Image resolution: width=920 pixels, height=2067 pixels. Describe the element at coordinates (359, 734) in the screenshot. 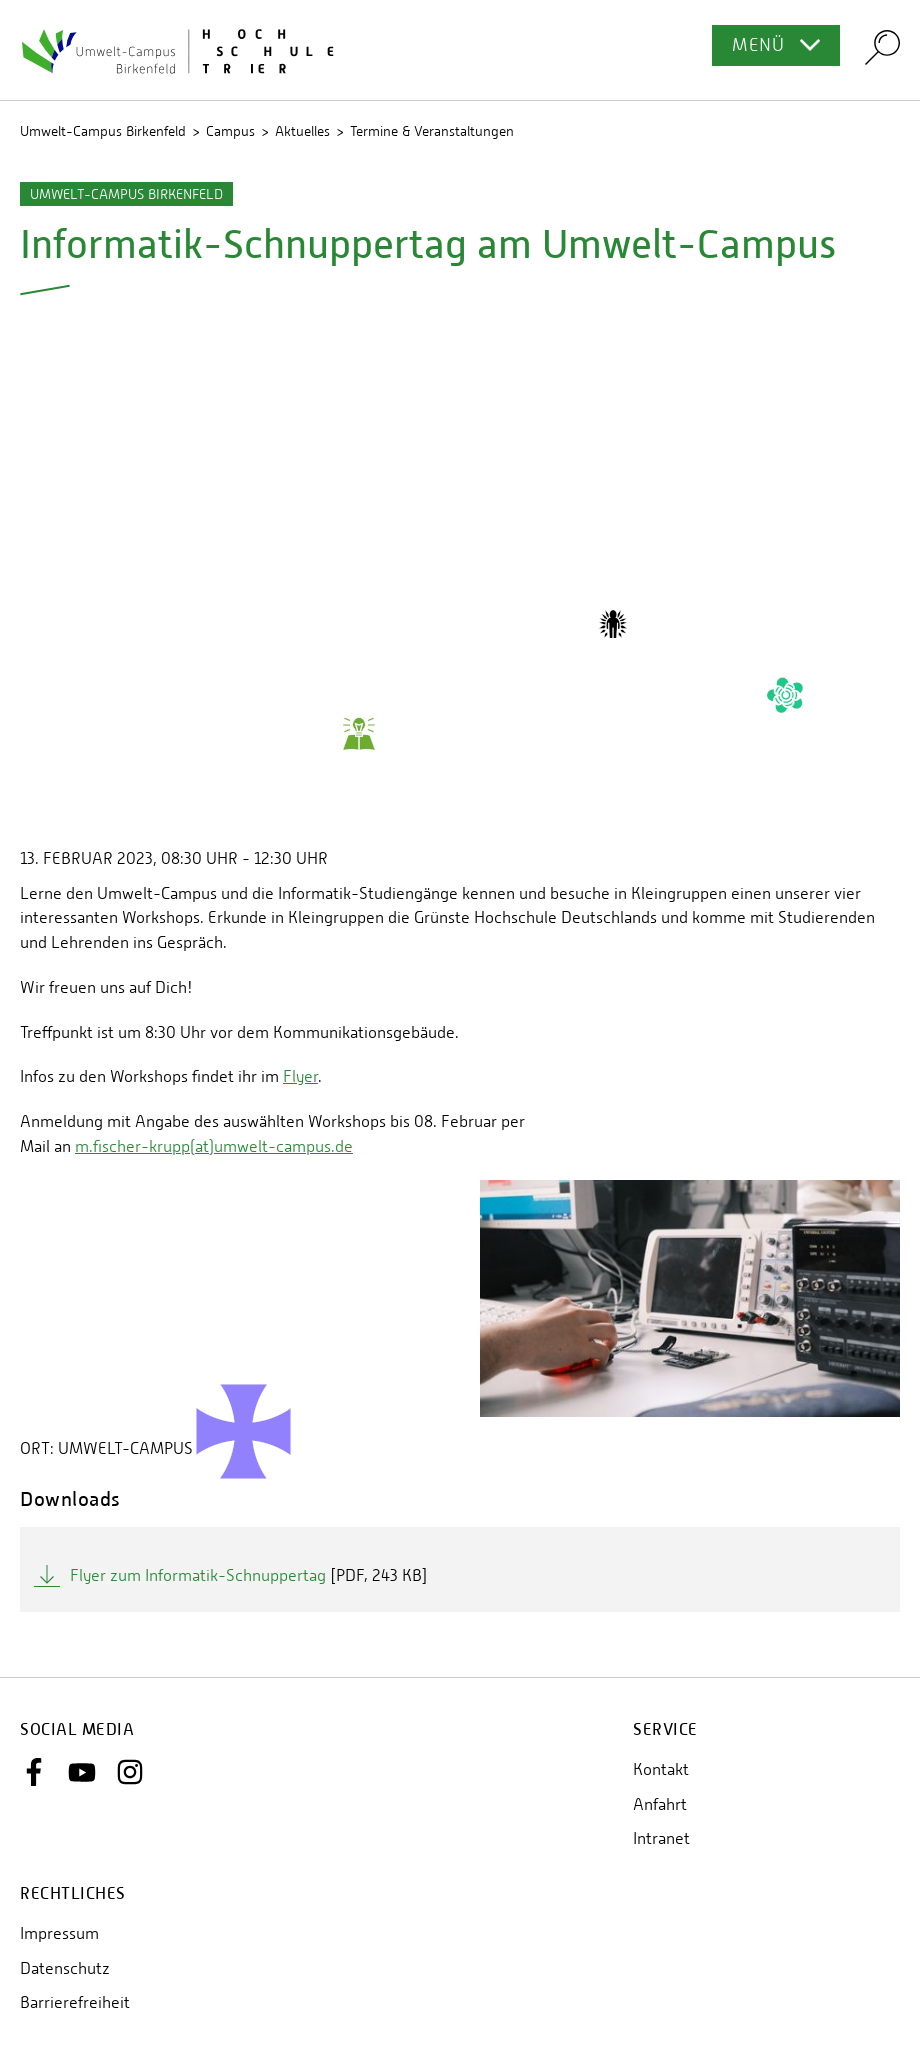

I see `get inspired with creative ideas or tips` at that location.